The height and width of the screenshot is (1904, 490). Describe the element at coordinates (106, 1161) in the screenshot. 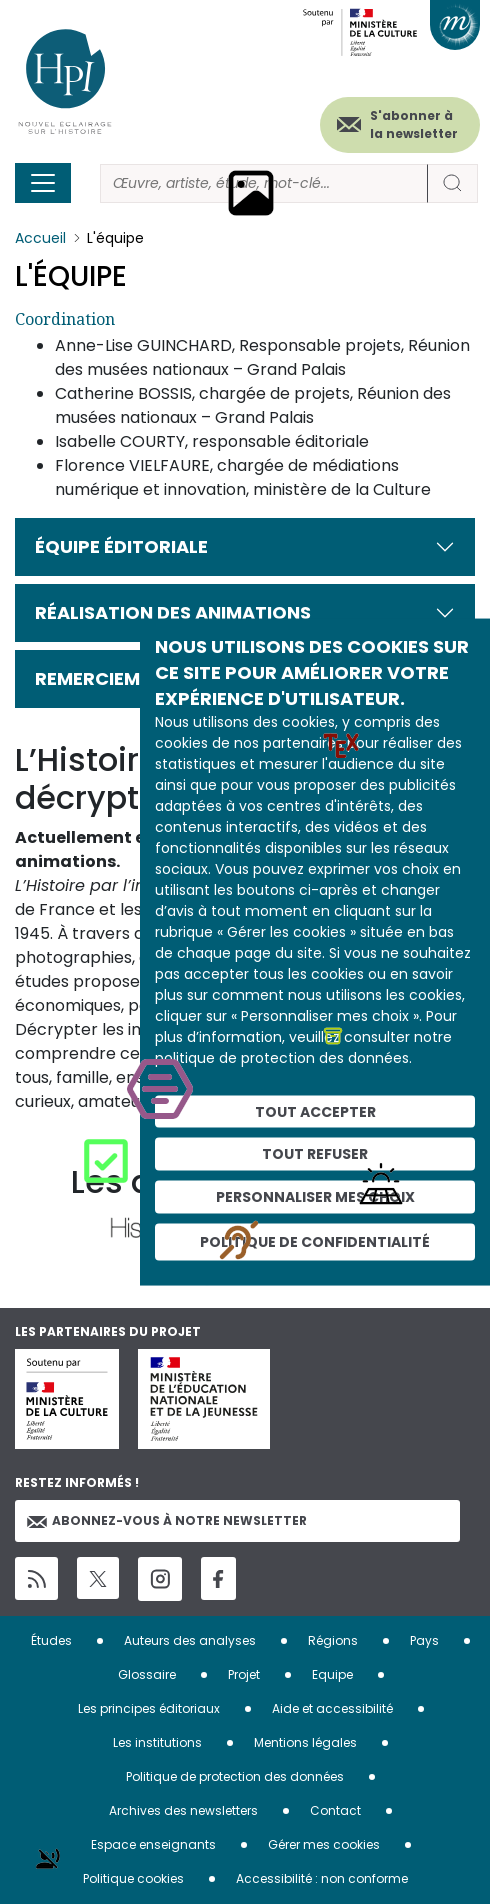

I see `mark task as complete` at that location.